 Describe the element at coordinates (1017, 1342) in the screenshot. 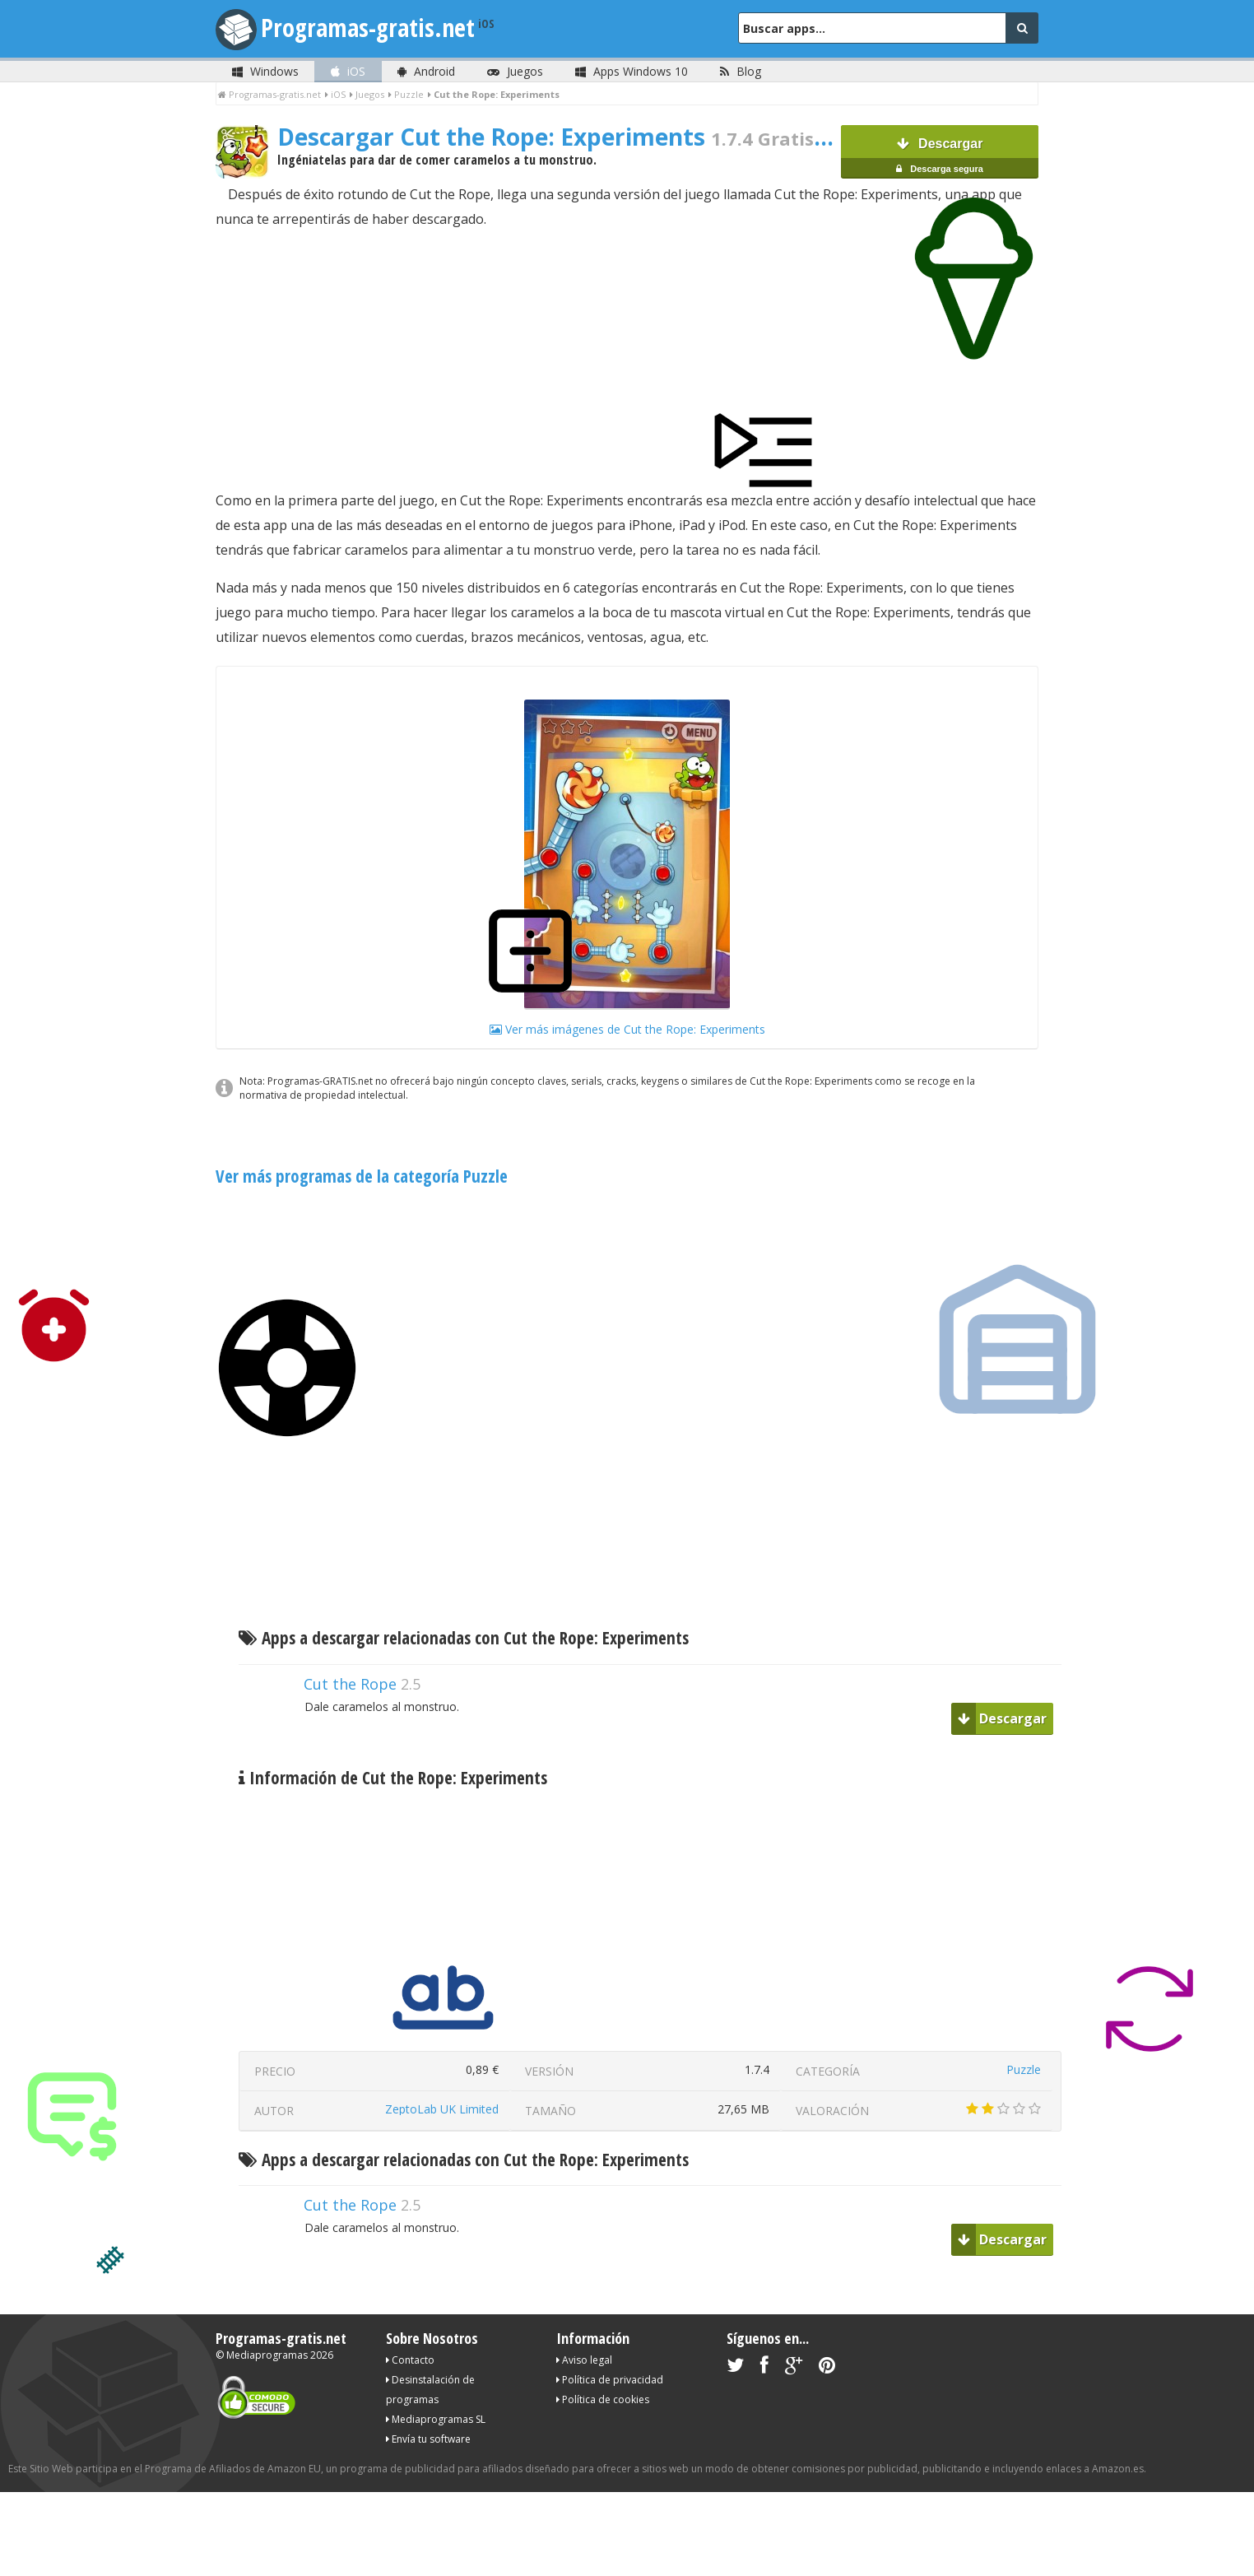

I see `access warehouse or storage inventory` at that location.